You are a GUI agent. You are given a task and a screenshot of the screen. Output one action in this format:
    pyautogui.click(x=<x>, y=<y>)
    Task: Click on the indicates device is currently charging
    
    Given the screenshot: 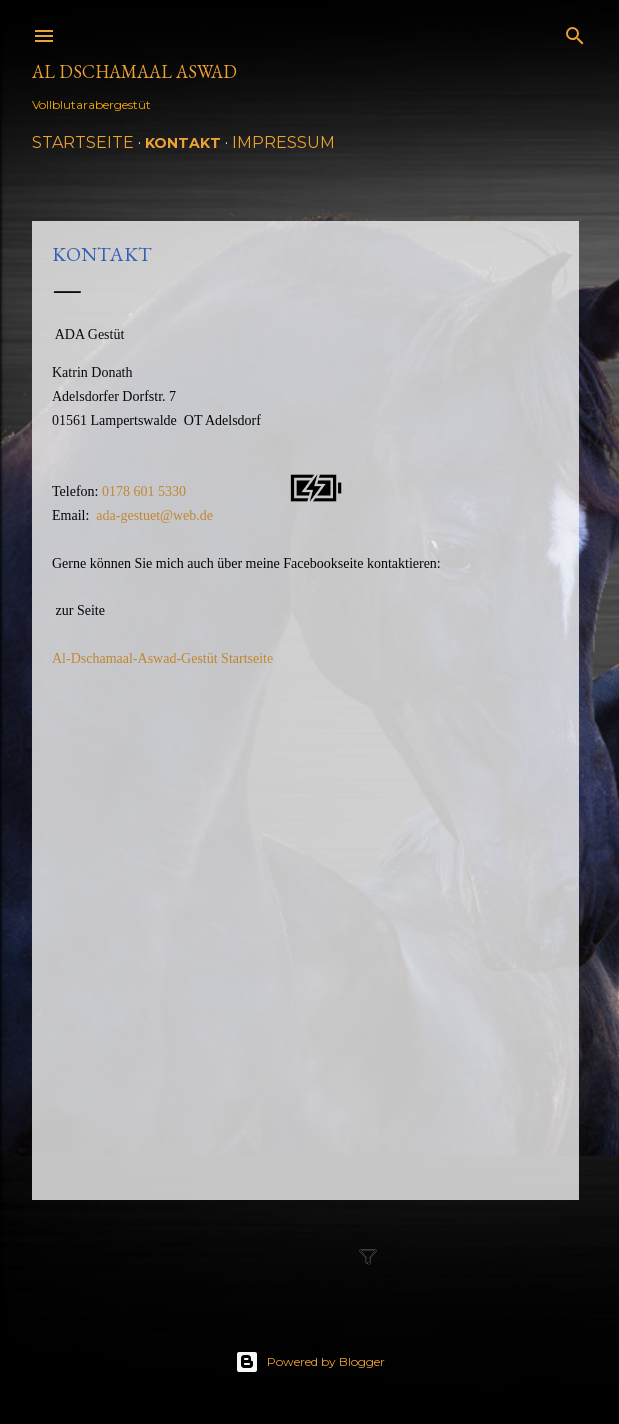 What is the action you would take?
    pyautogui.click(x=316, y=488)
    